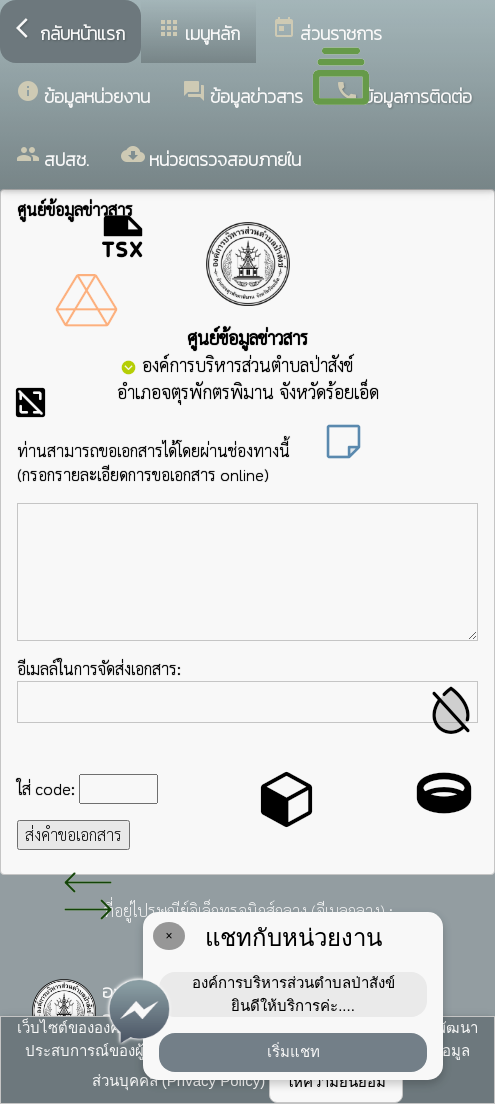  What do you see at coordinates (286, 799) in the screenshot?
I see `view 3D model or object` at bounding box center [286, 799].